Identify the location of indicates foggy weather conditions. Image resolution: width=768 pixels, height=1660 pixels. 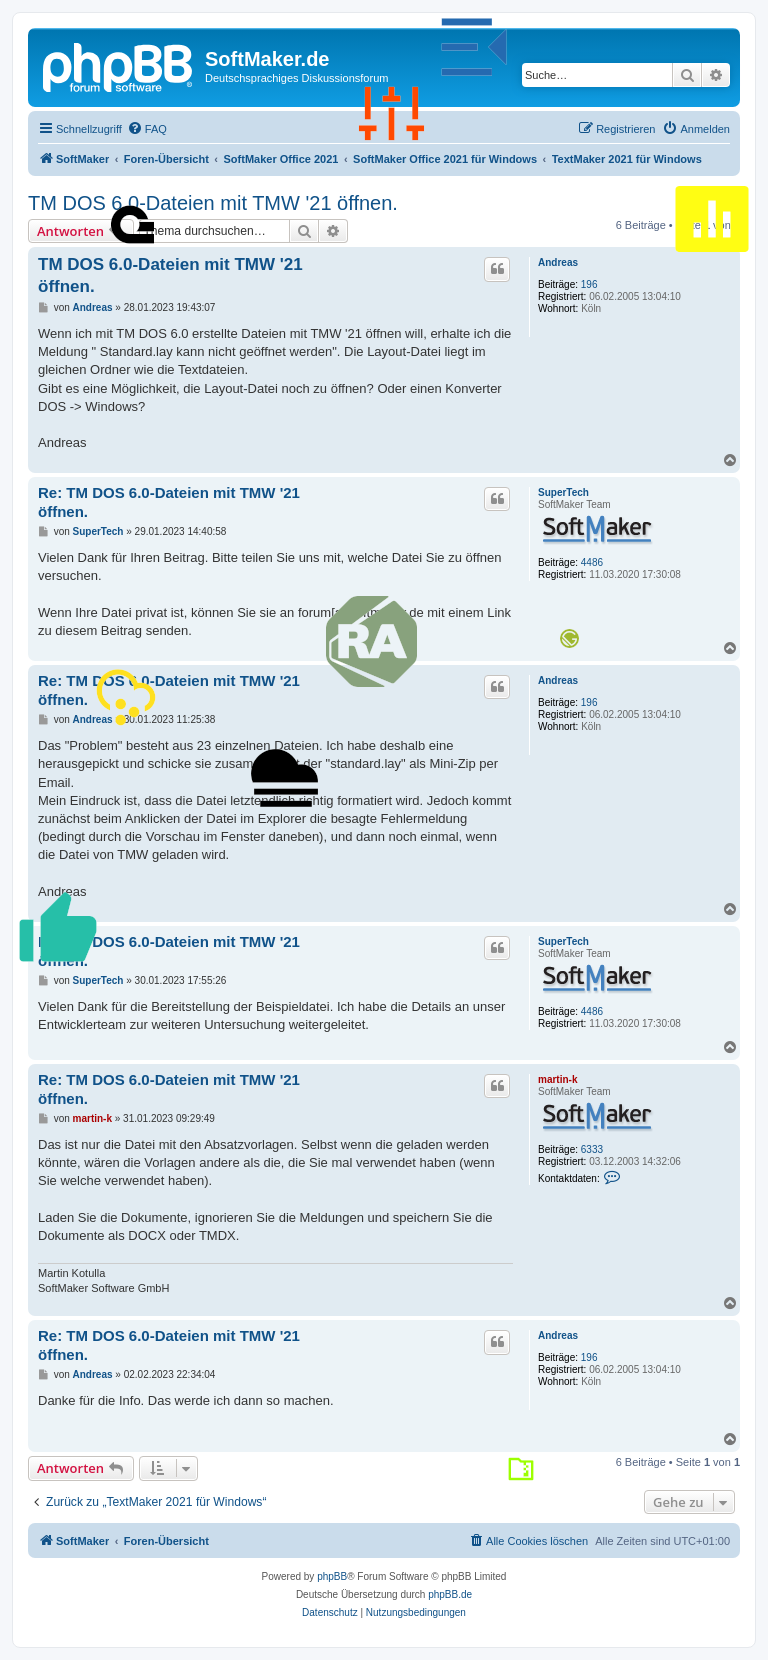
(284, 779).